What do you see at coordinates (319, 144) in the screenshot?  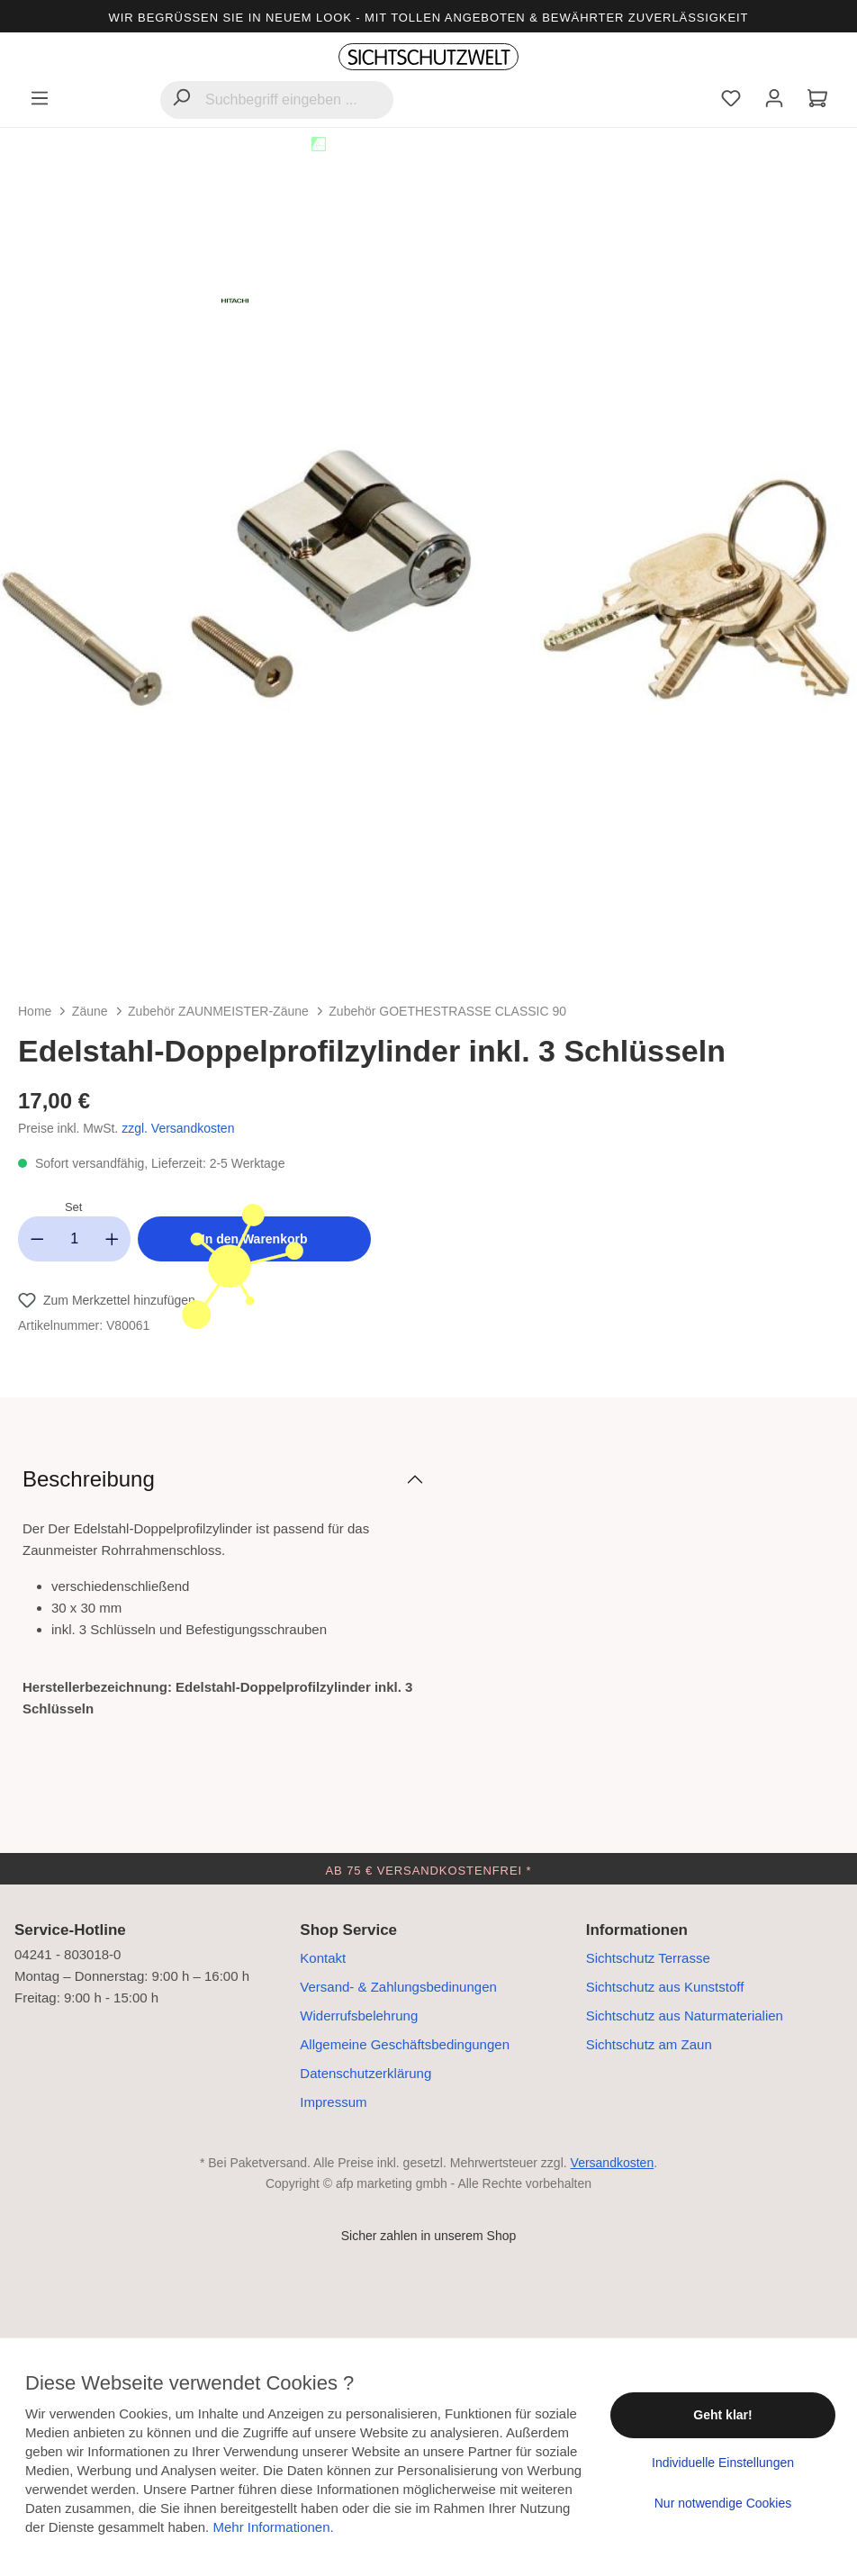 I see `open Affinity Designer application` at bounding box center [319, 144].